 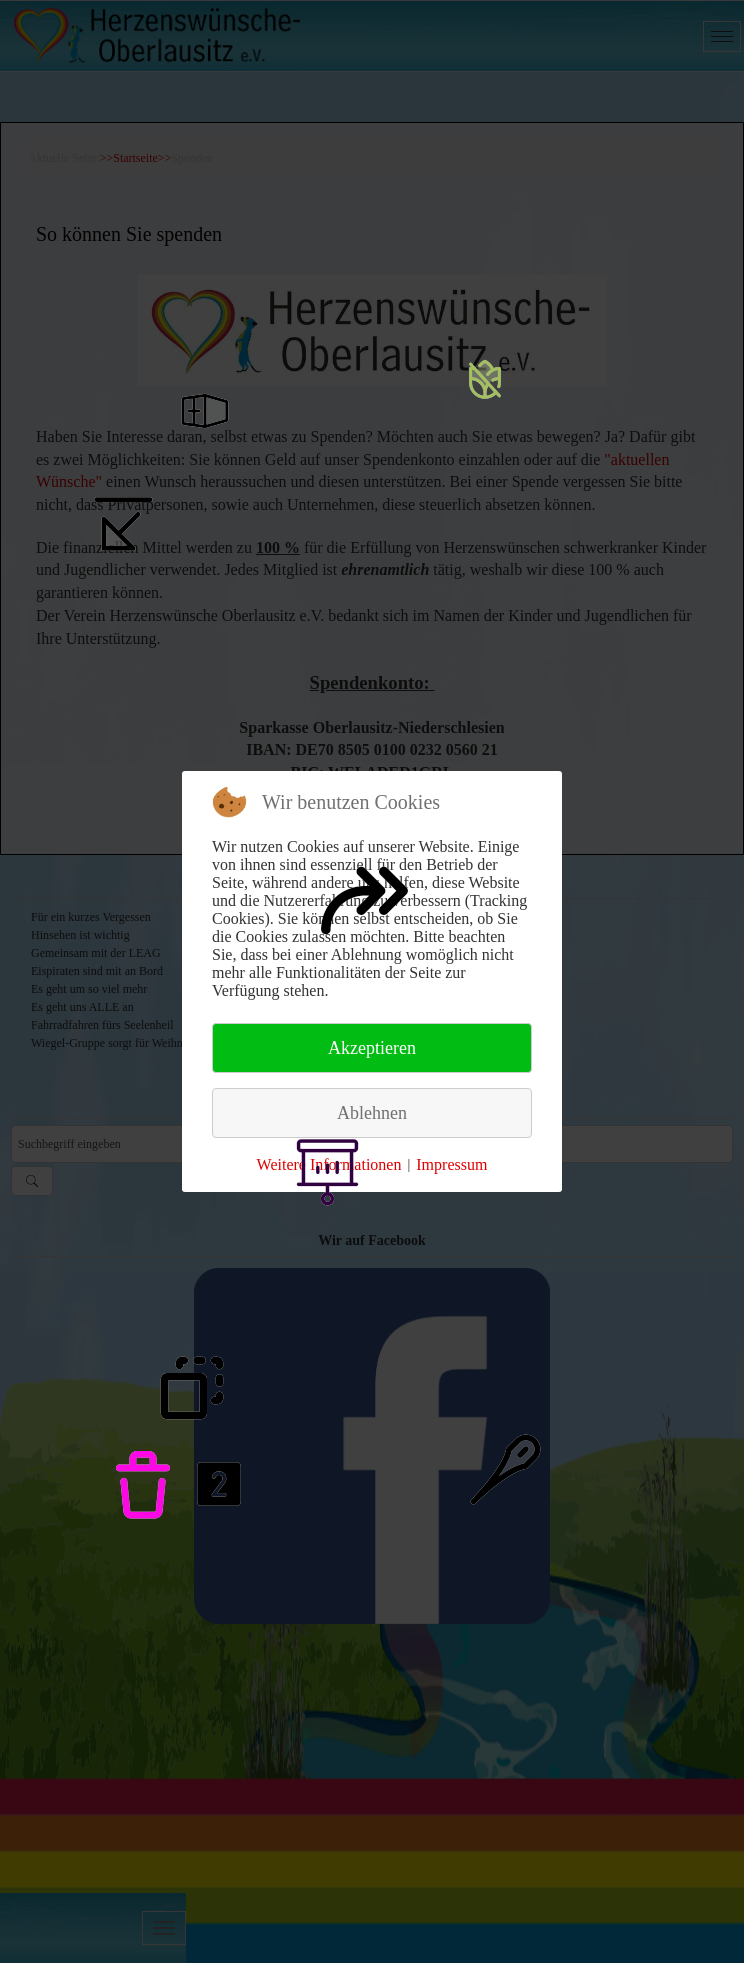 What do you see at coordinates (505, 1469) in the screenshot?
I see `access sewing or crafting tools` at bounding box center [505, 1469].